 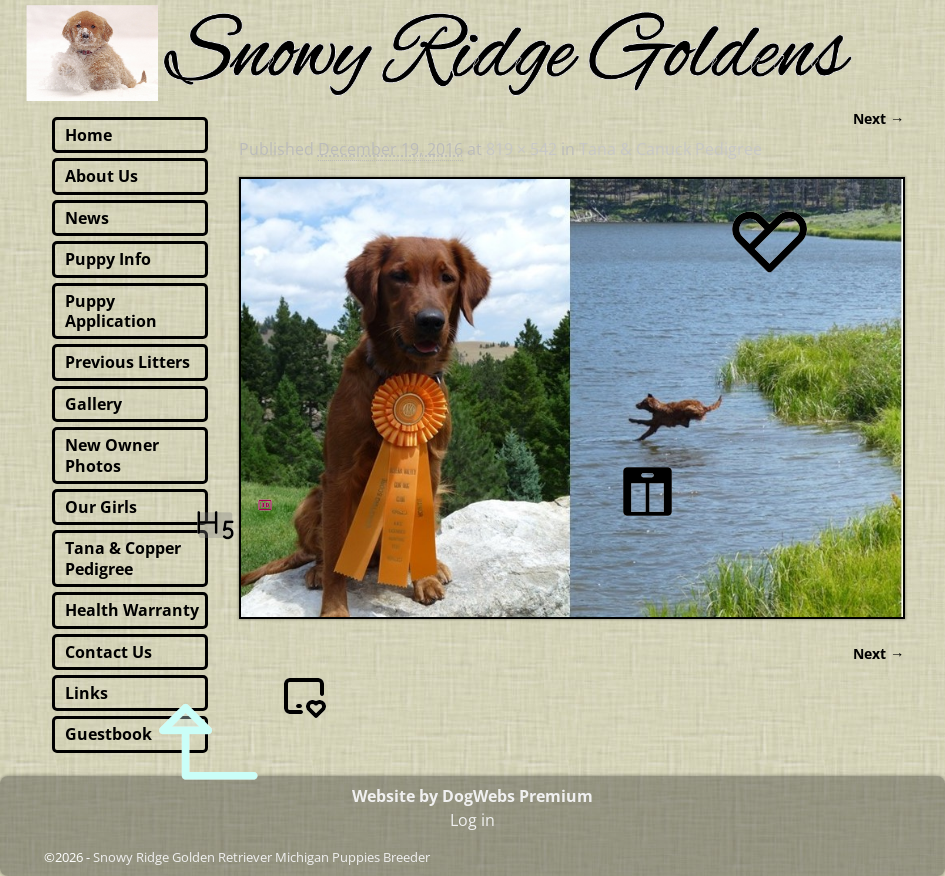 What do you see at coordinates (265, 505) in the screenshot?
I see `enable 3D viewing mode` at bounding box center [265, 505].